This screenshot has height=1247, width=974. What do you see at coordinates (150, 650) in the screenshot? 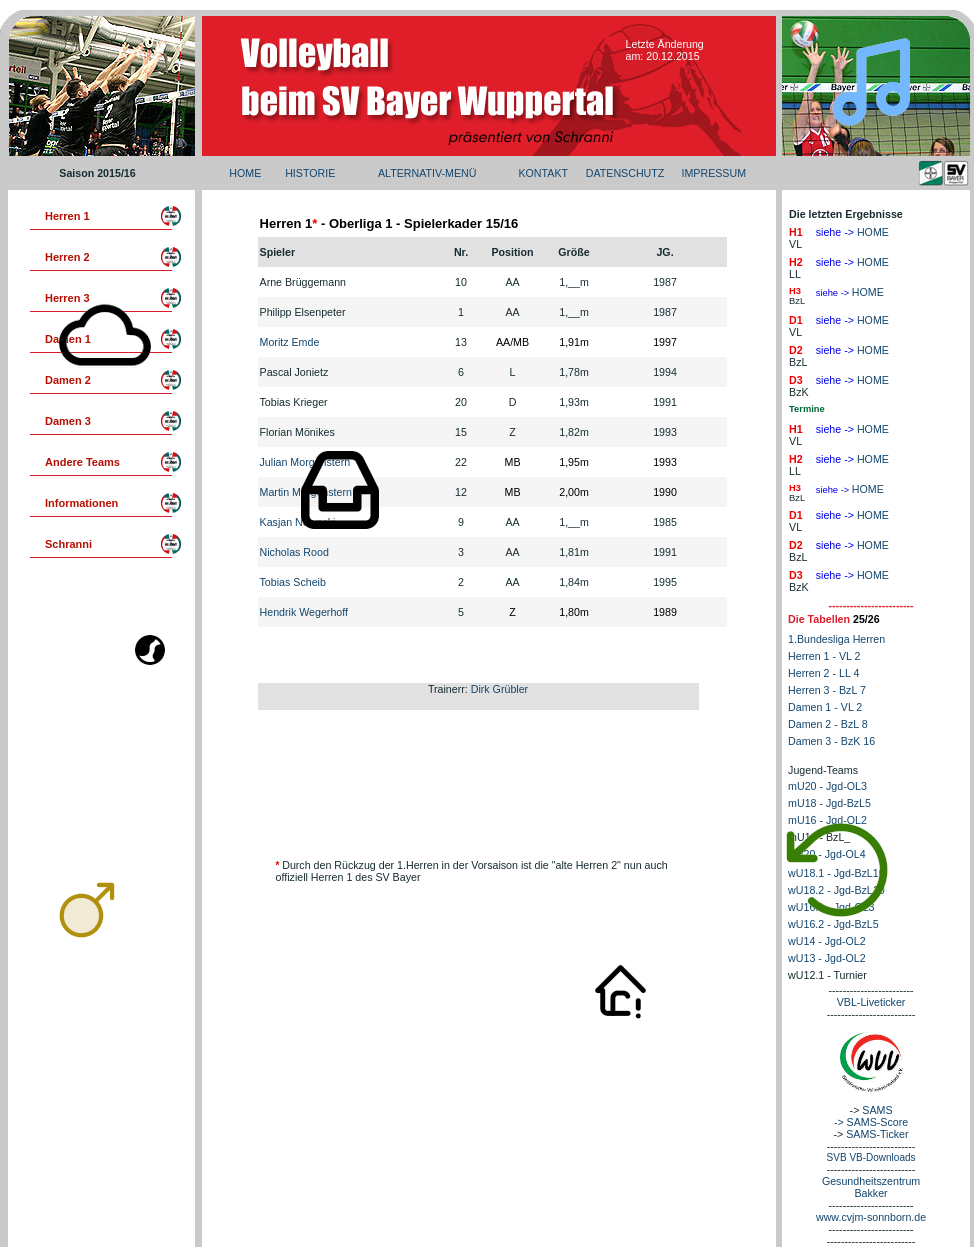
I see `switch to global or worldwide view` at bounding box center [150, 650].